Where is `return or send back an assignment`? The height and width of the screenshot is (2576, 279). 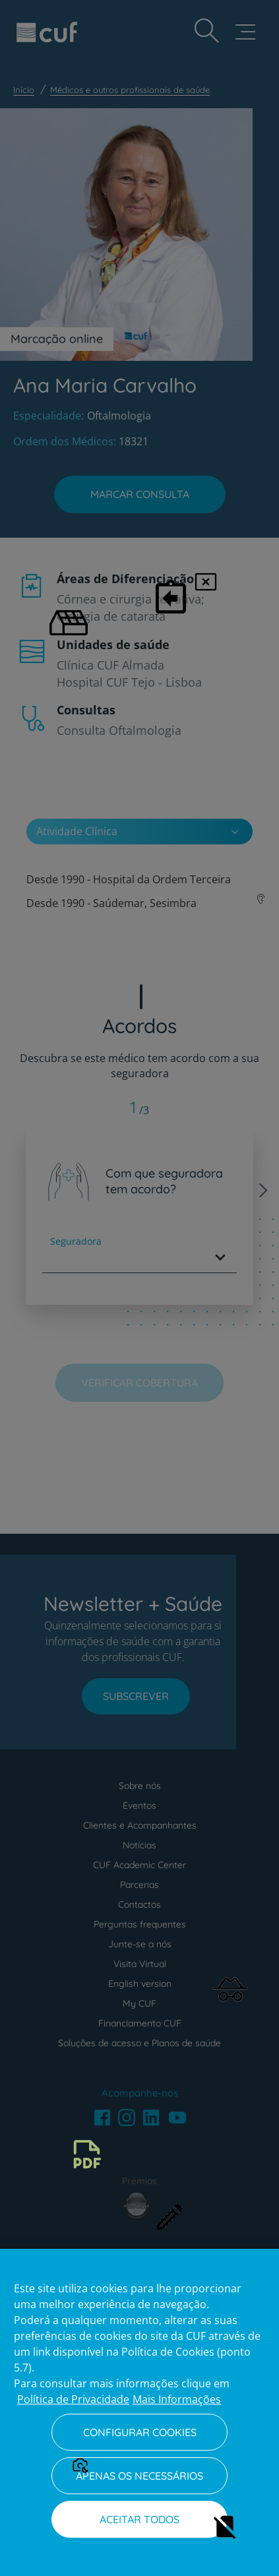
return or send back an assignment is located at coordinates (171, 598).